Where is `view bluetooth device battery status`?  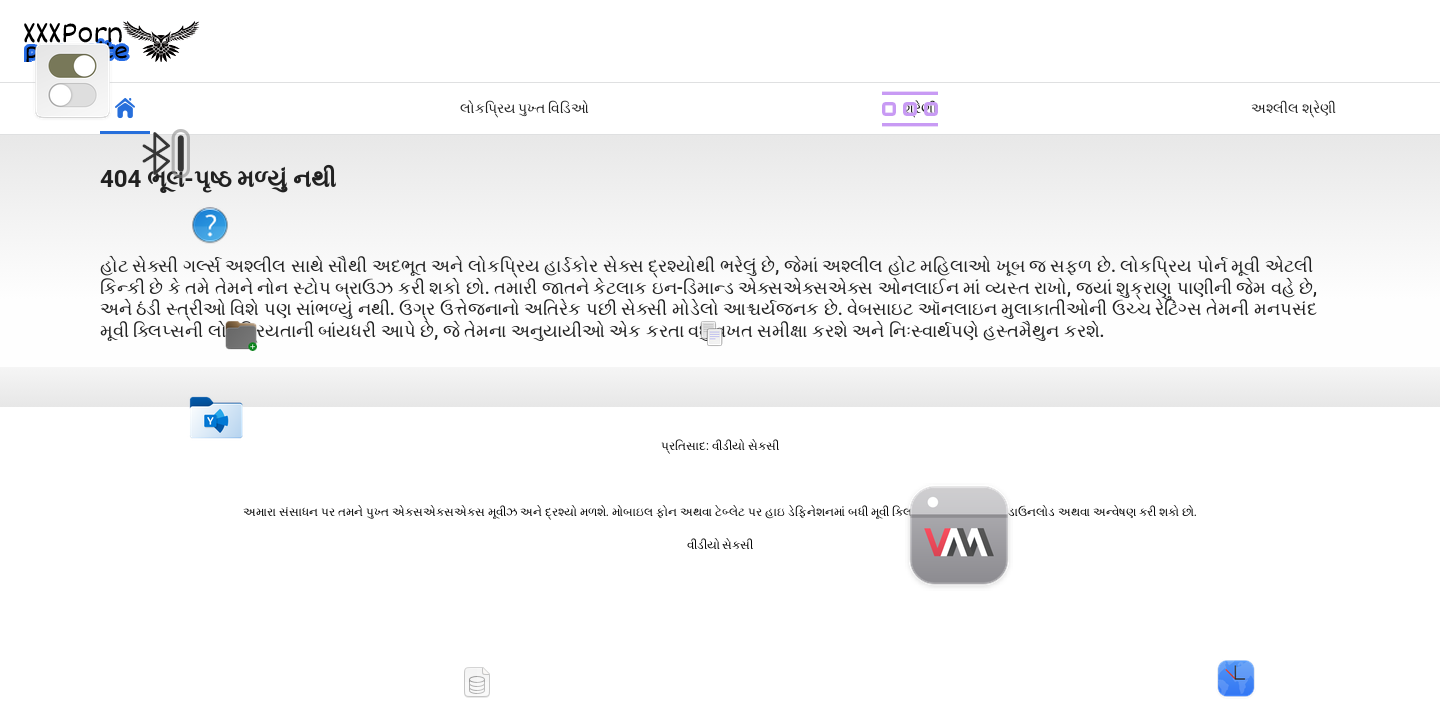 view bluetooth device battery status is located at coordinates (165, 153).